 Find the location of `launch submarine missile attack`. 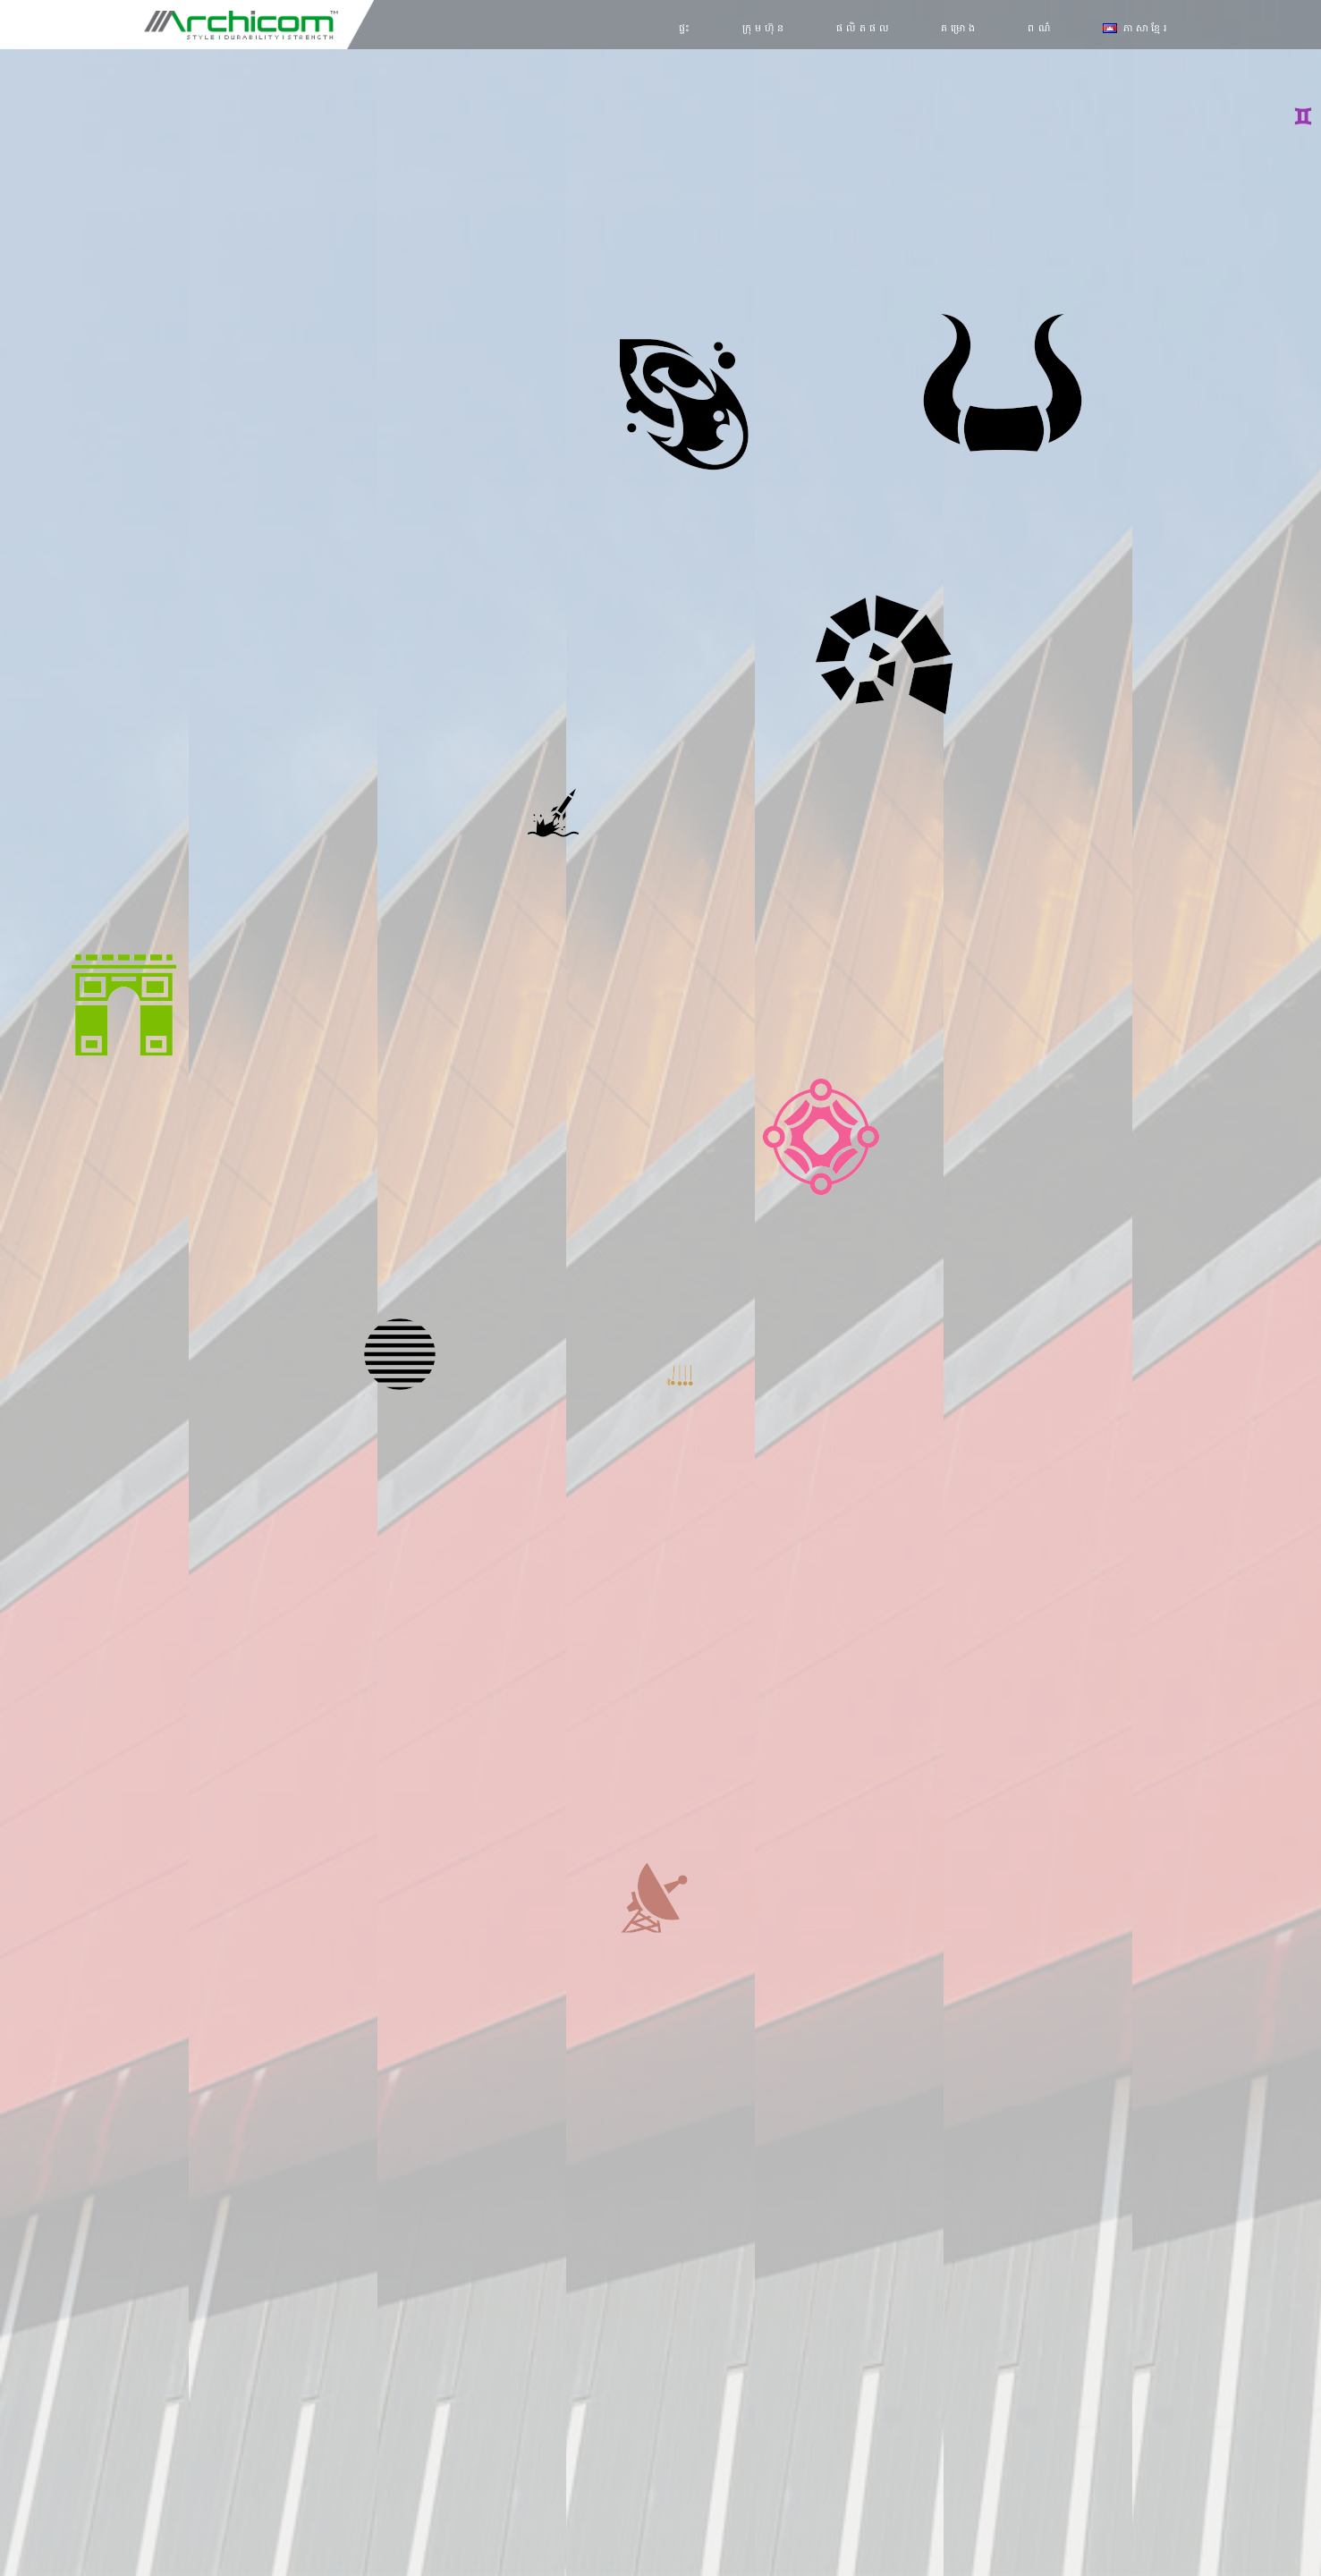

launch submarine missile attack is located at coordinates (553, 812).